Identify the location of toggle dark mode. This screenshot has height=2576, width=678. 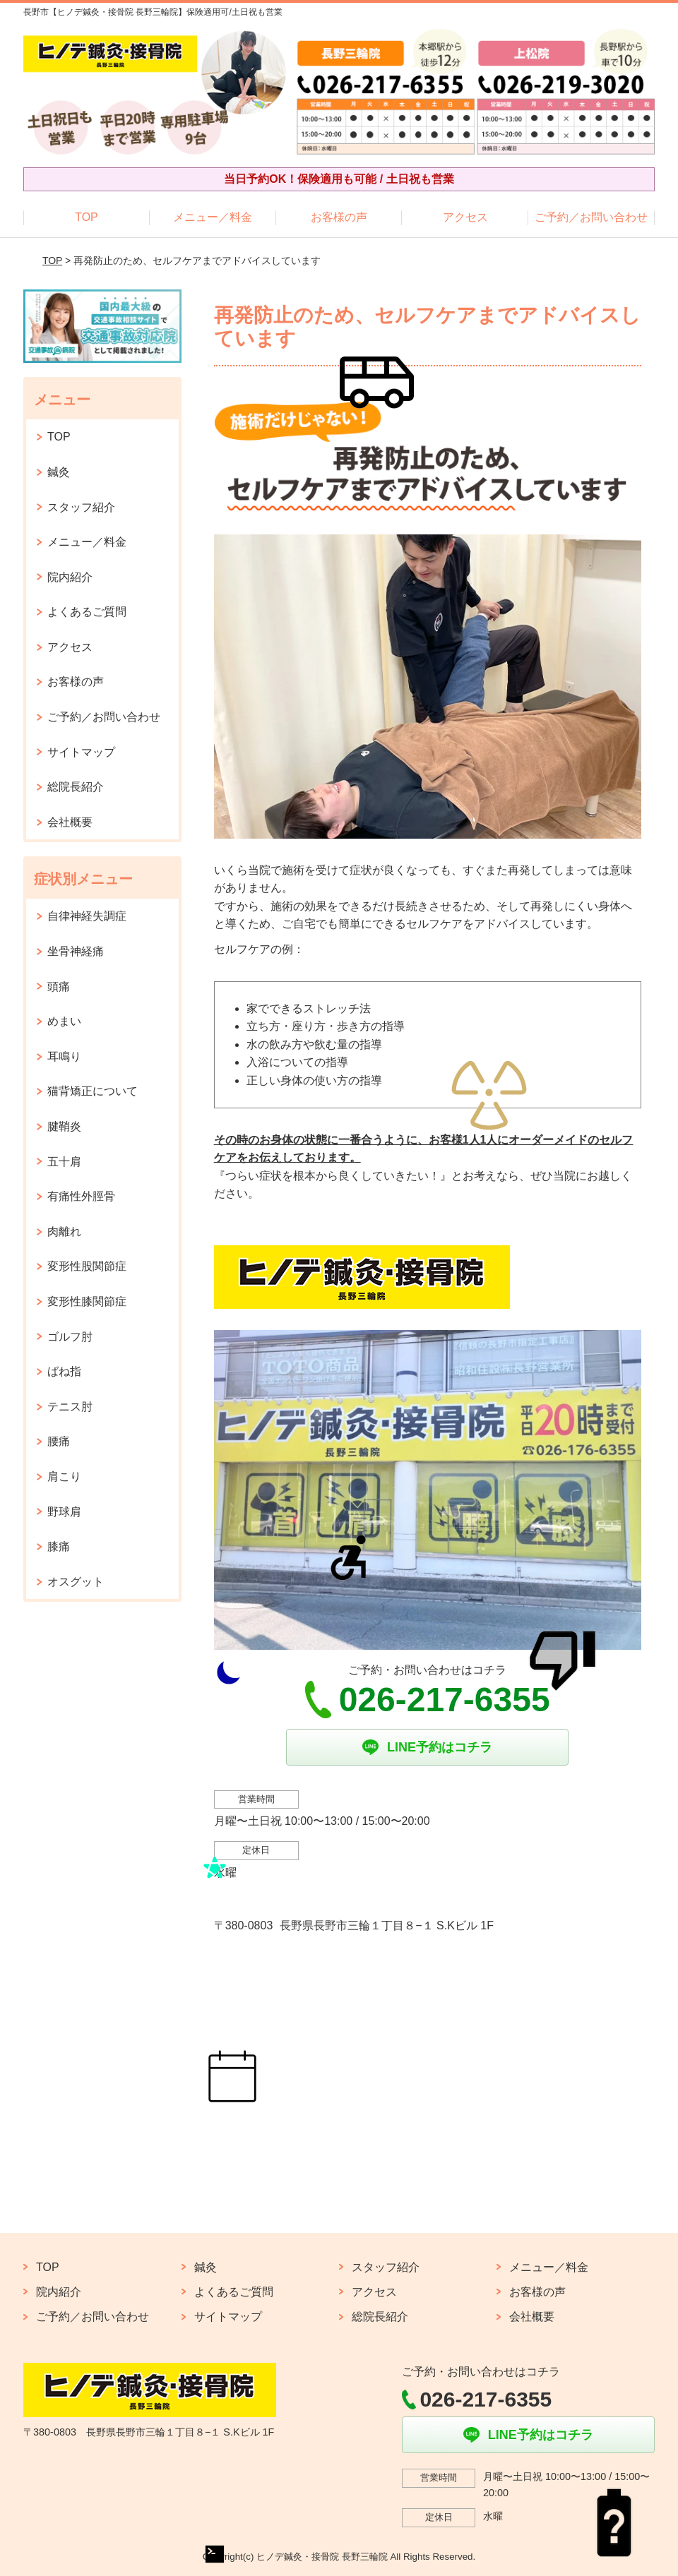
(228, 1672).